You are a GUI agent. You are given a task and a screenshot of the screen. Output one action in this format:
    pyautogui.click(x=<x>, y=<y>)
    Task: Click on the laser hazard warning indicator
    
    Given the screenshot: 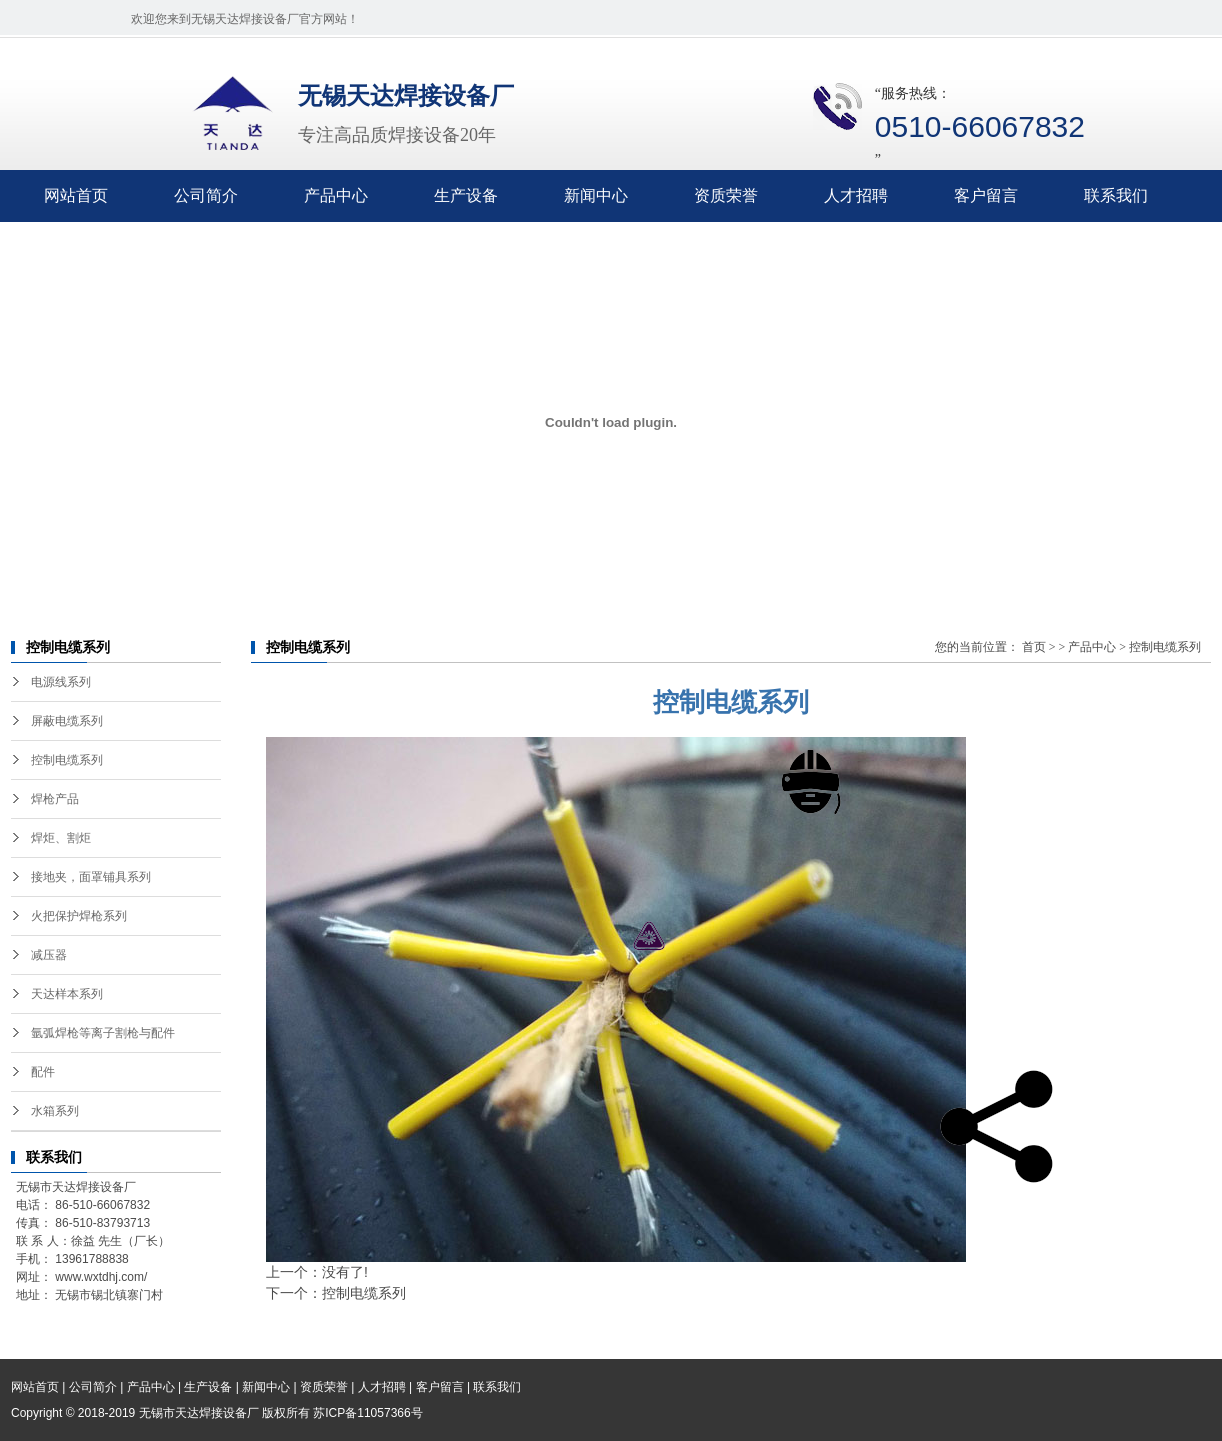 What is the action you would take?
    pyautogui.click(x=649, y=937)
    